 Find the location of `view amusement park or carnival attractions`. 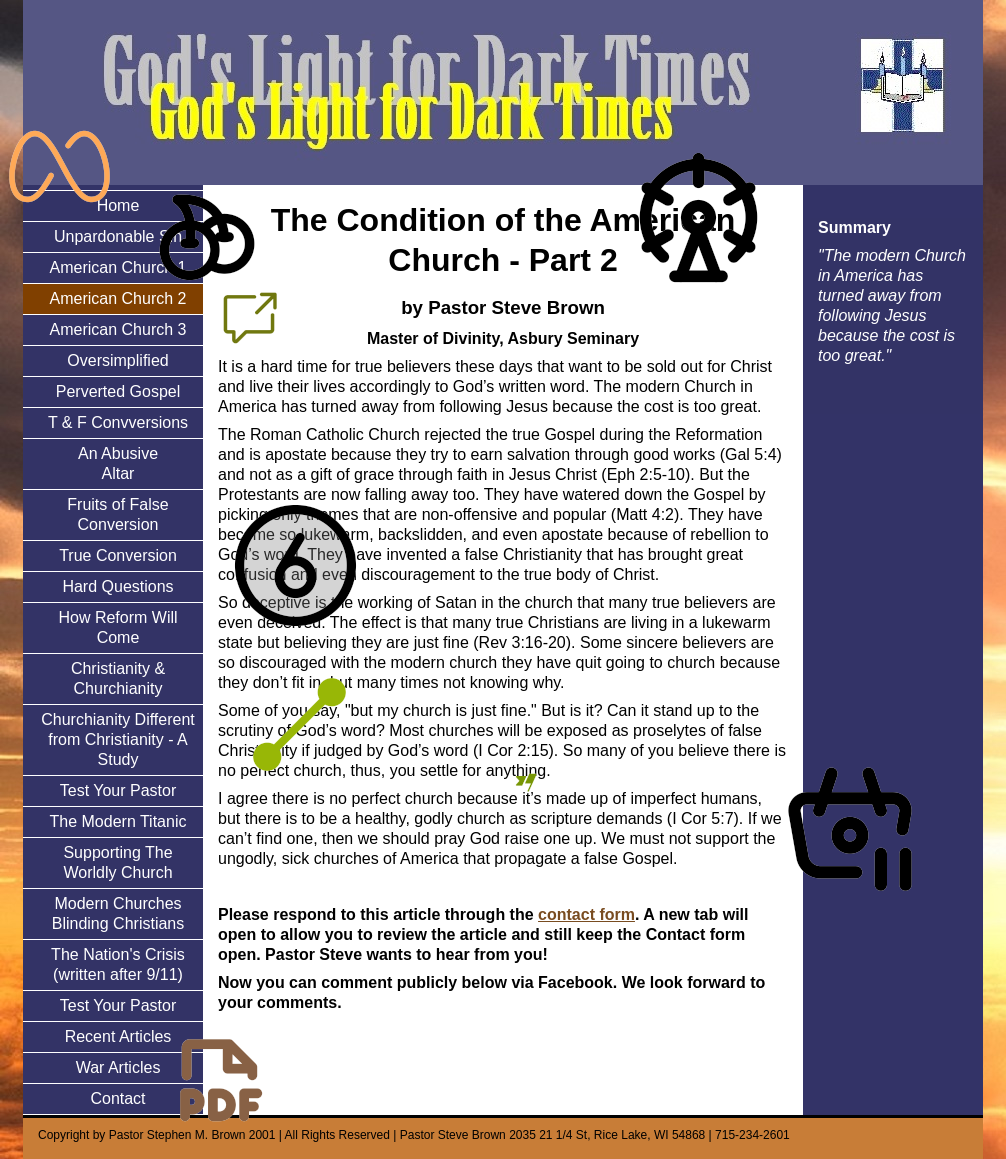

view amusement park or carnival attractions is located at coordinates (698, 217).